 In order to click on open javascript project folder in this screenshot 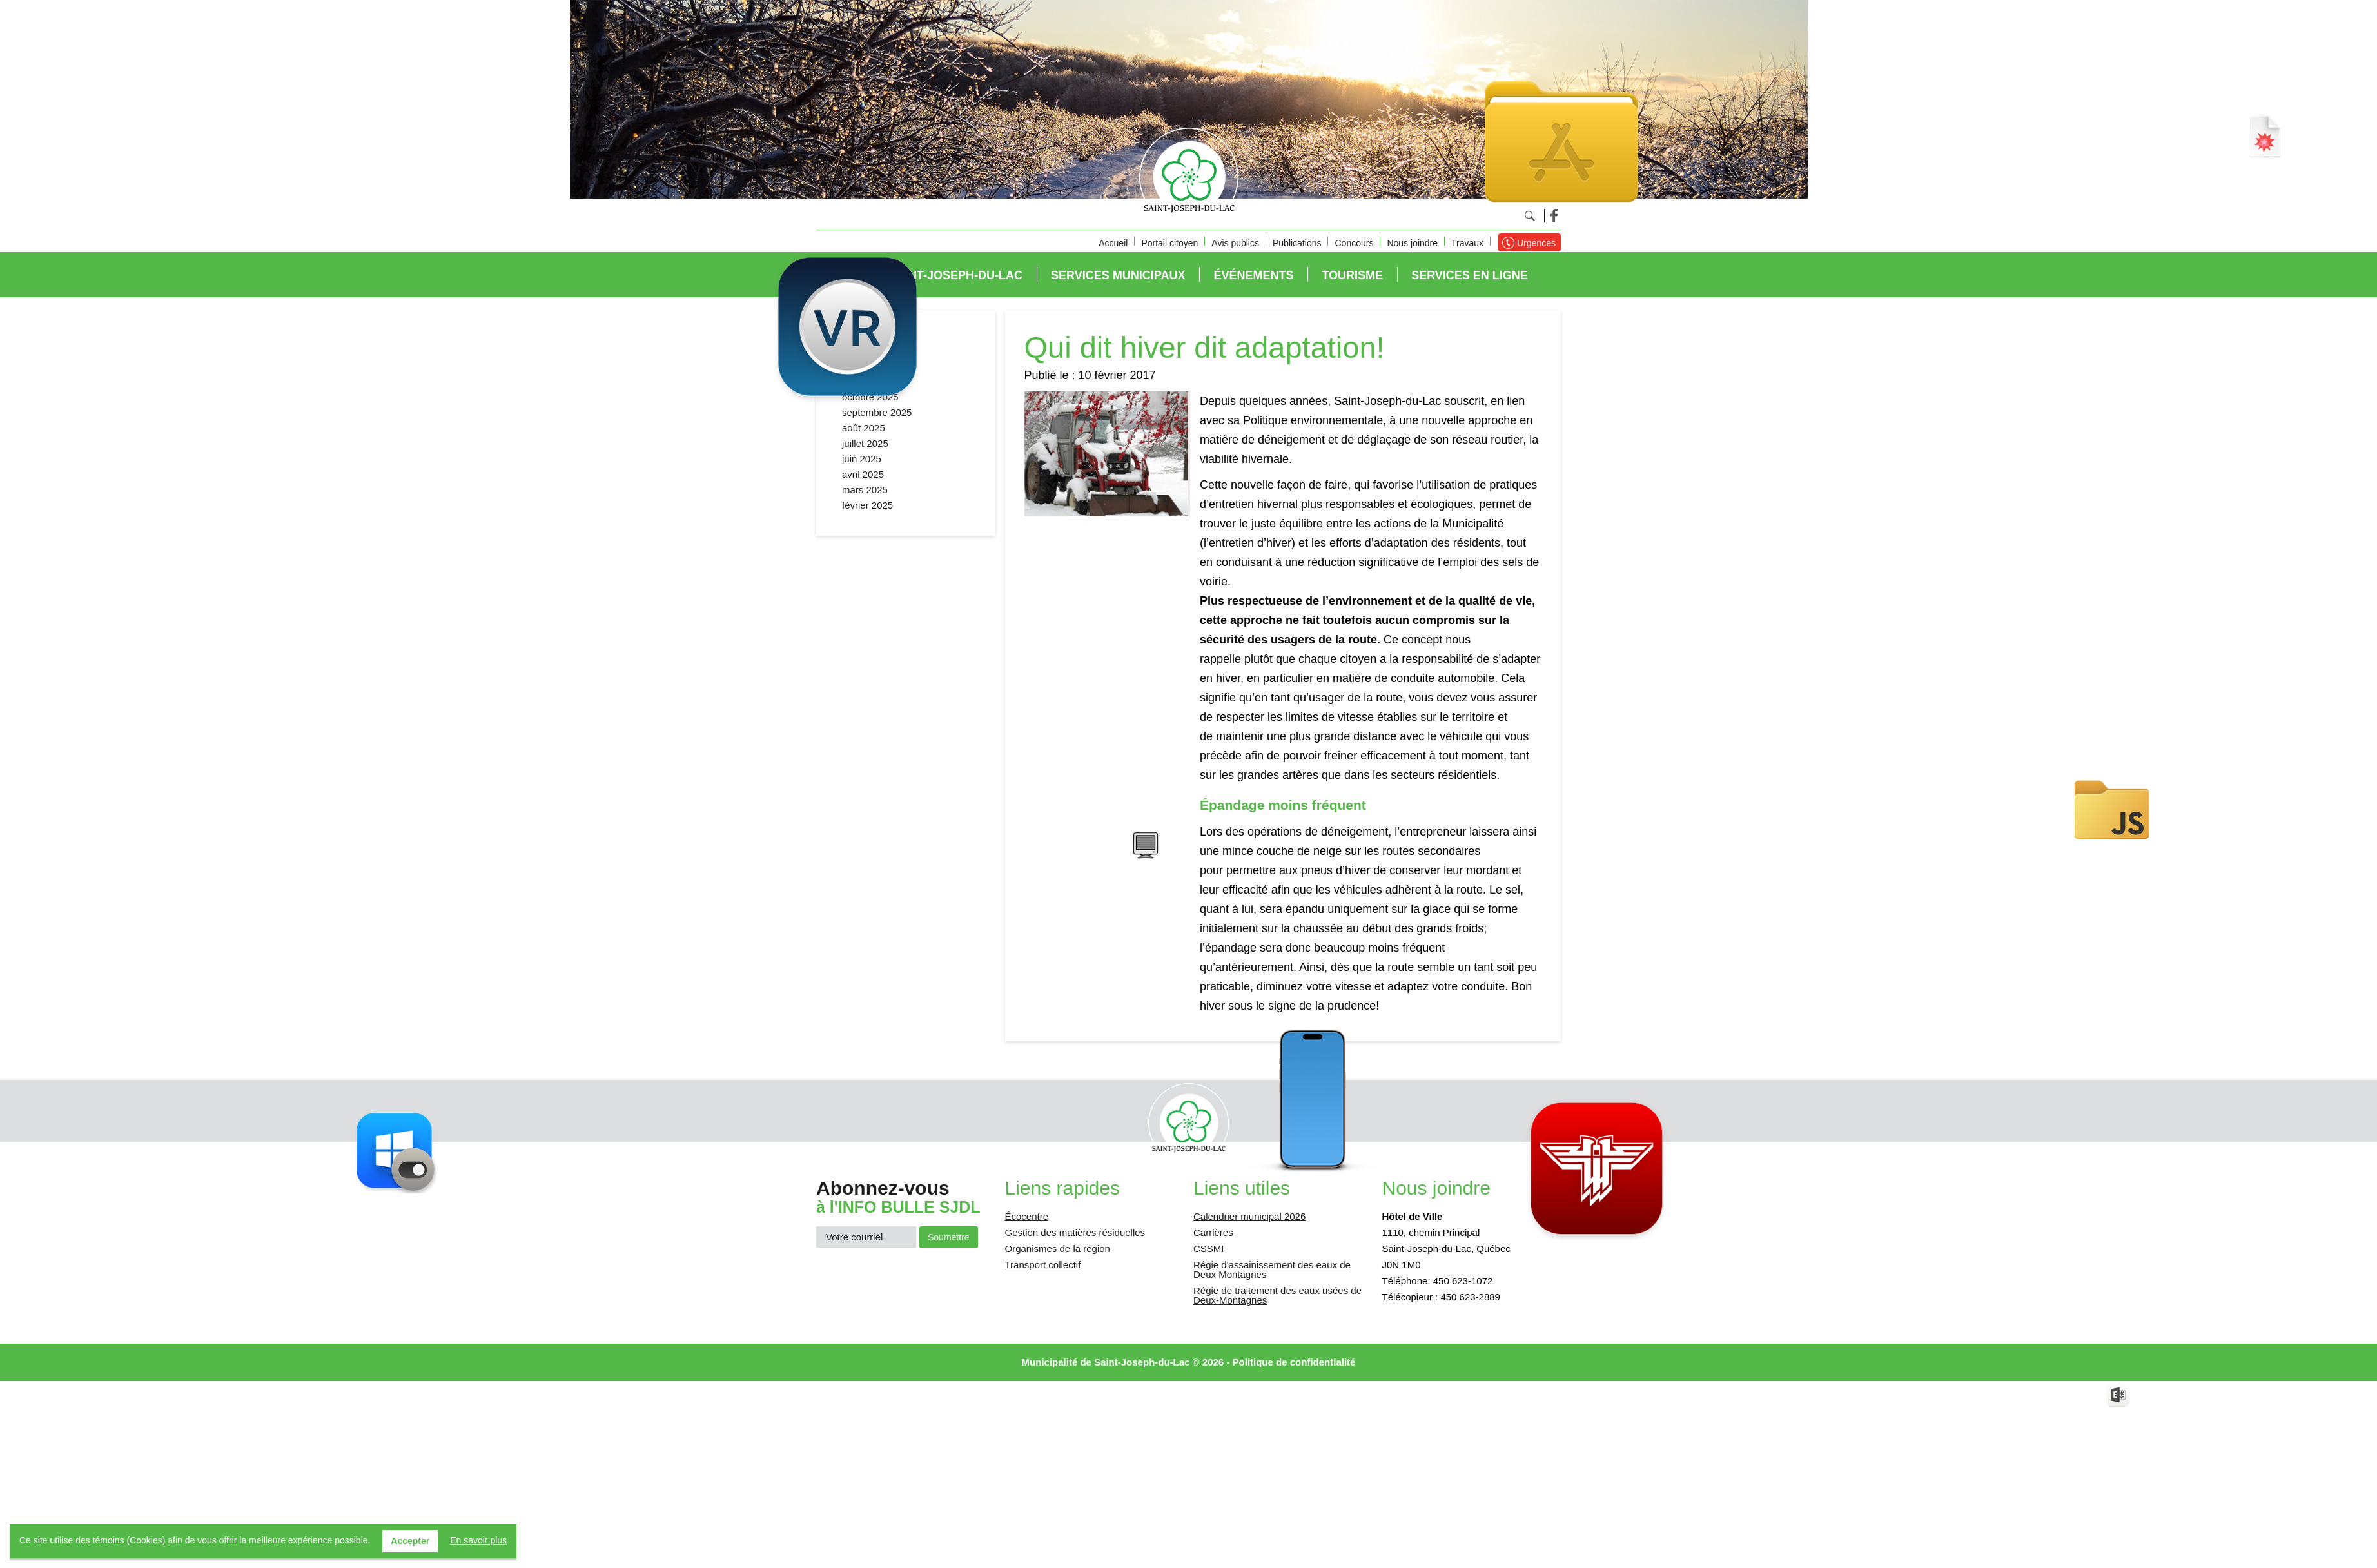, I will do `click(2111, 812)`.